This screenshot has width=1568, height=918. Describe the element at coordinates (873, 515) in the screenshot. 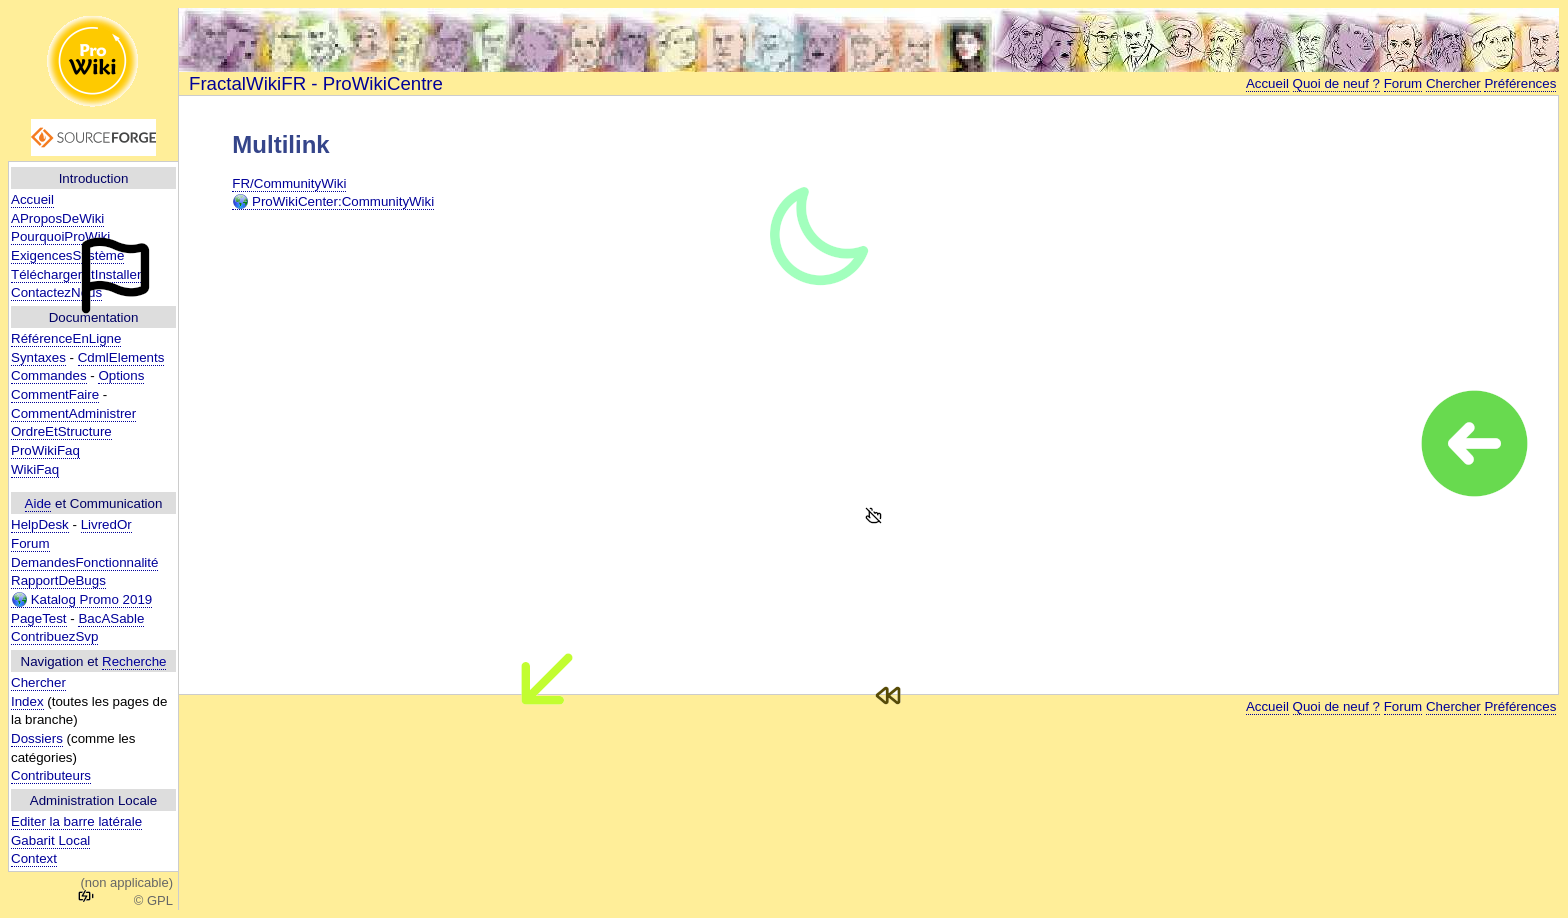

I see `disable touch or pointer input` at that location.